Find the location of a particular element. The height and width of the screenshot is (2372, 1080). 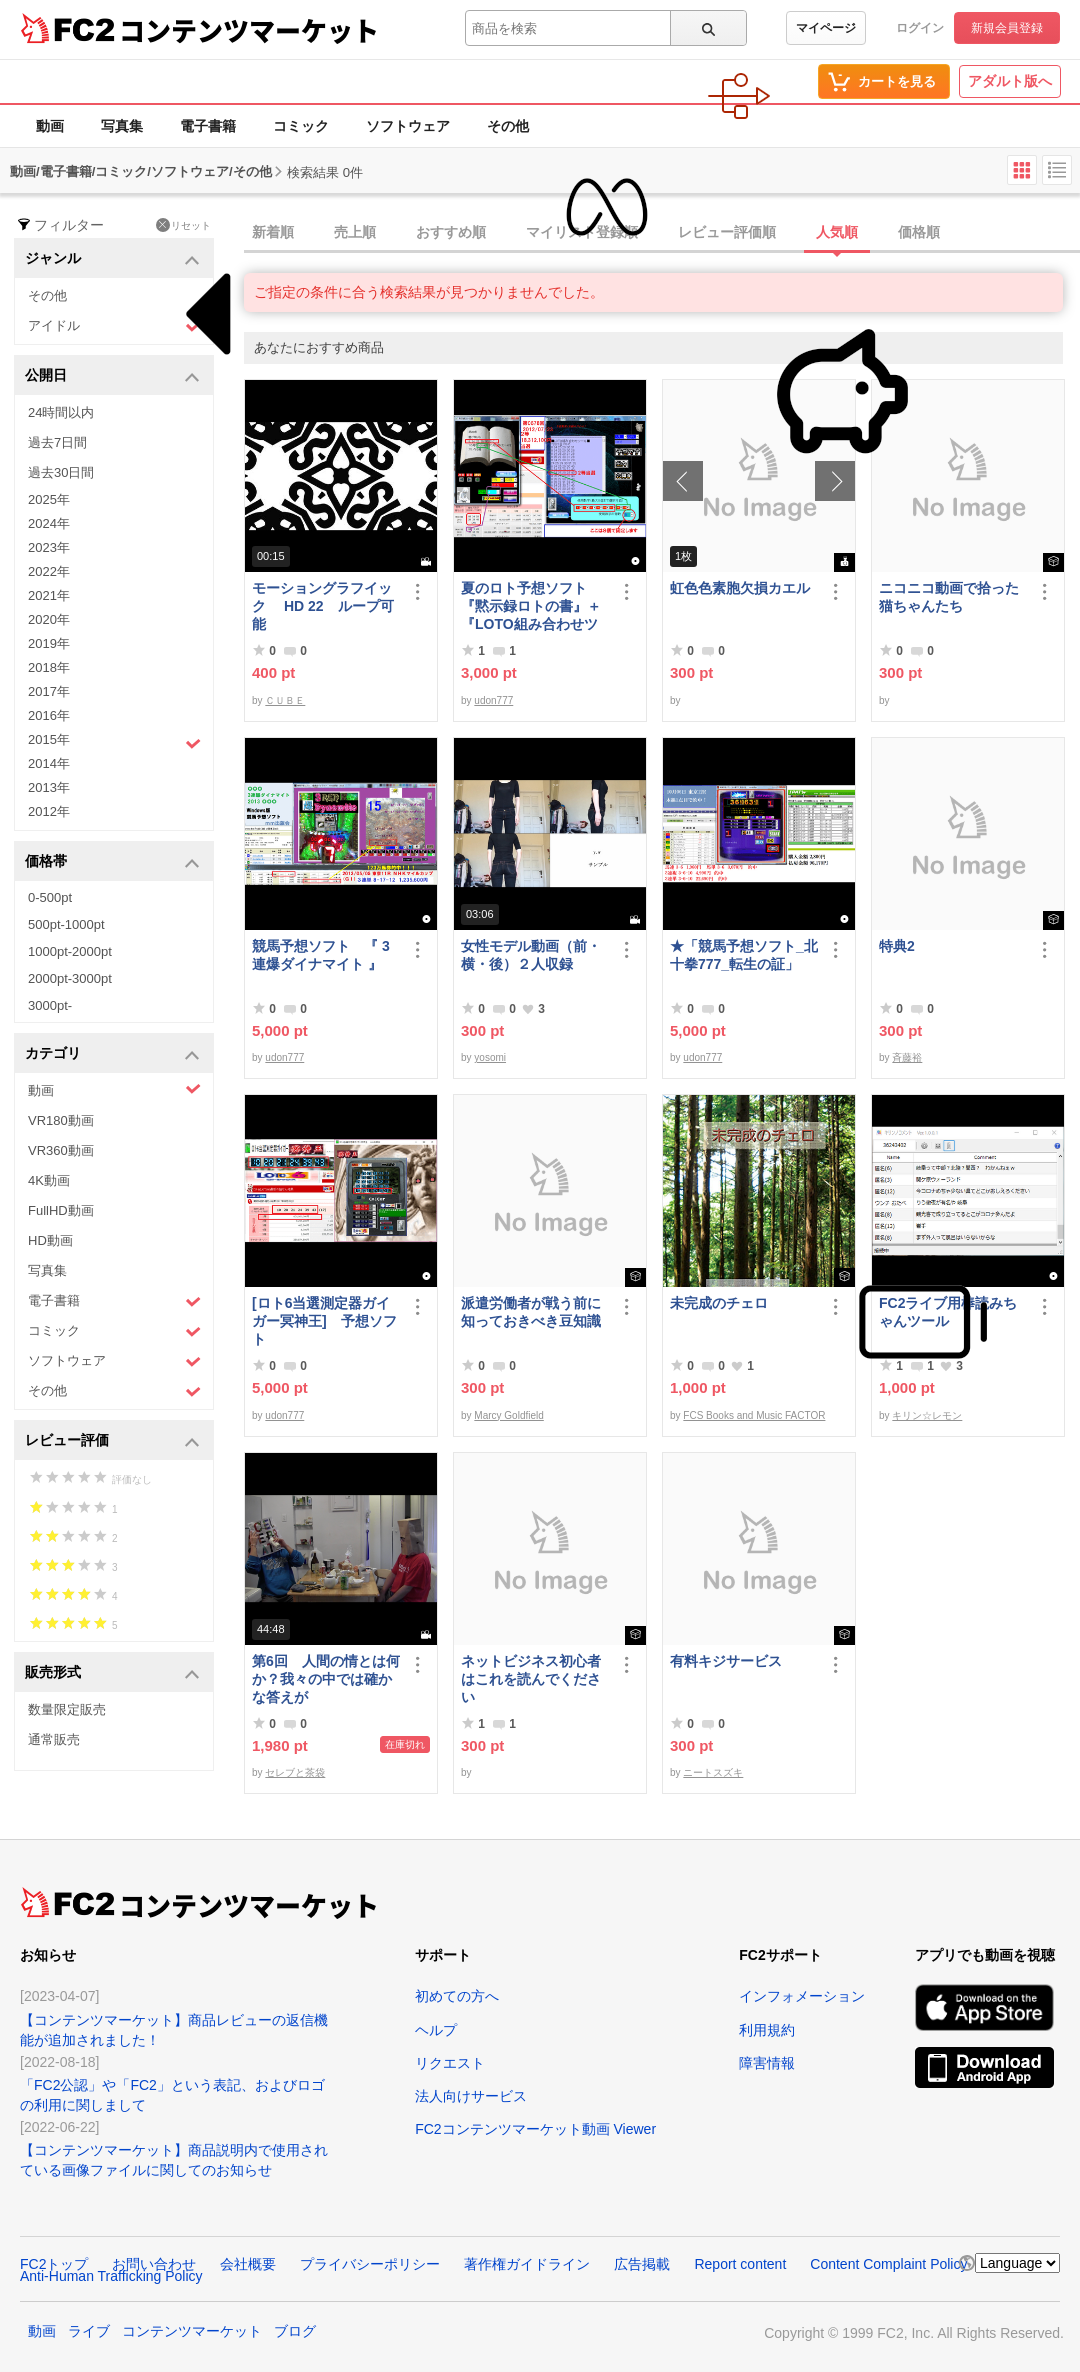

go back to the previous screen is located at coordinates (212, 314).